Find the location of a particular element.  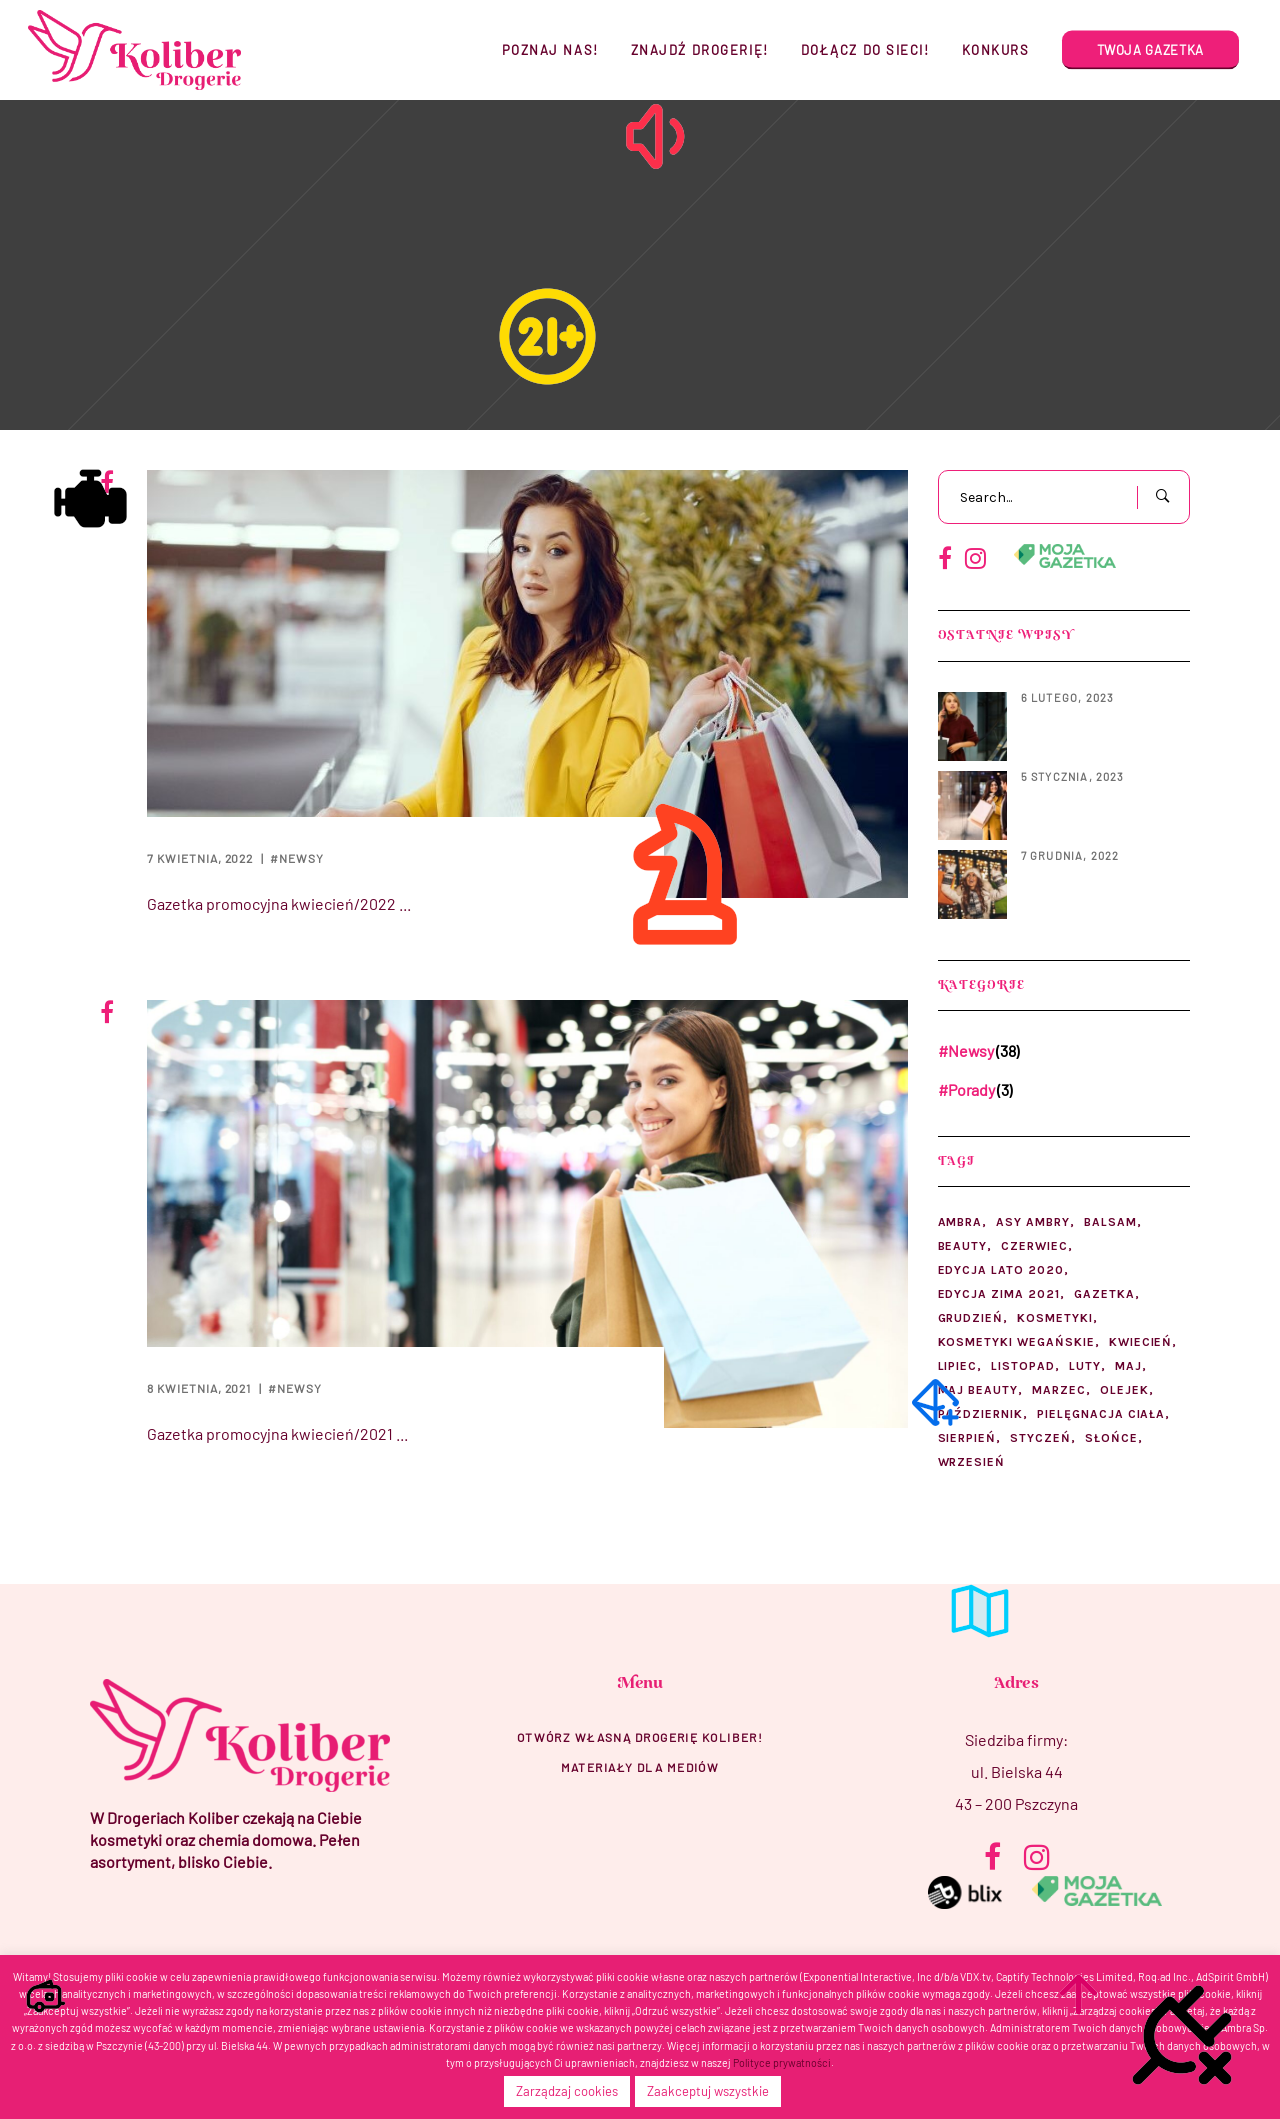

browse caravan or RV rentals is located at coordinates (45, 1996).